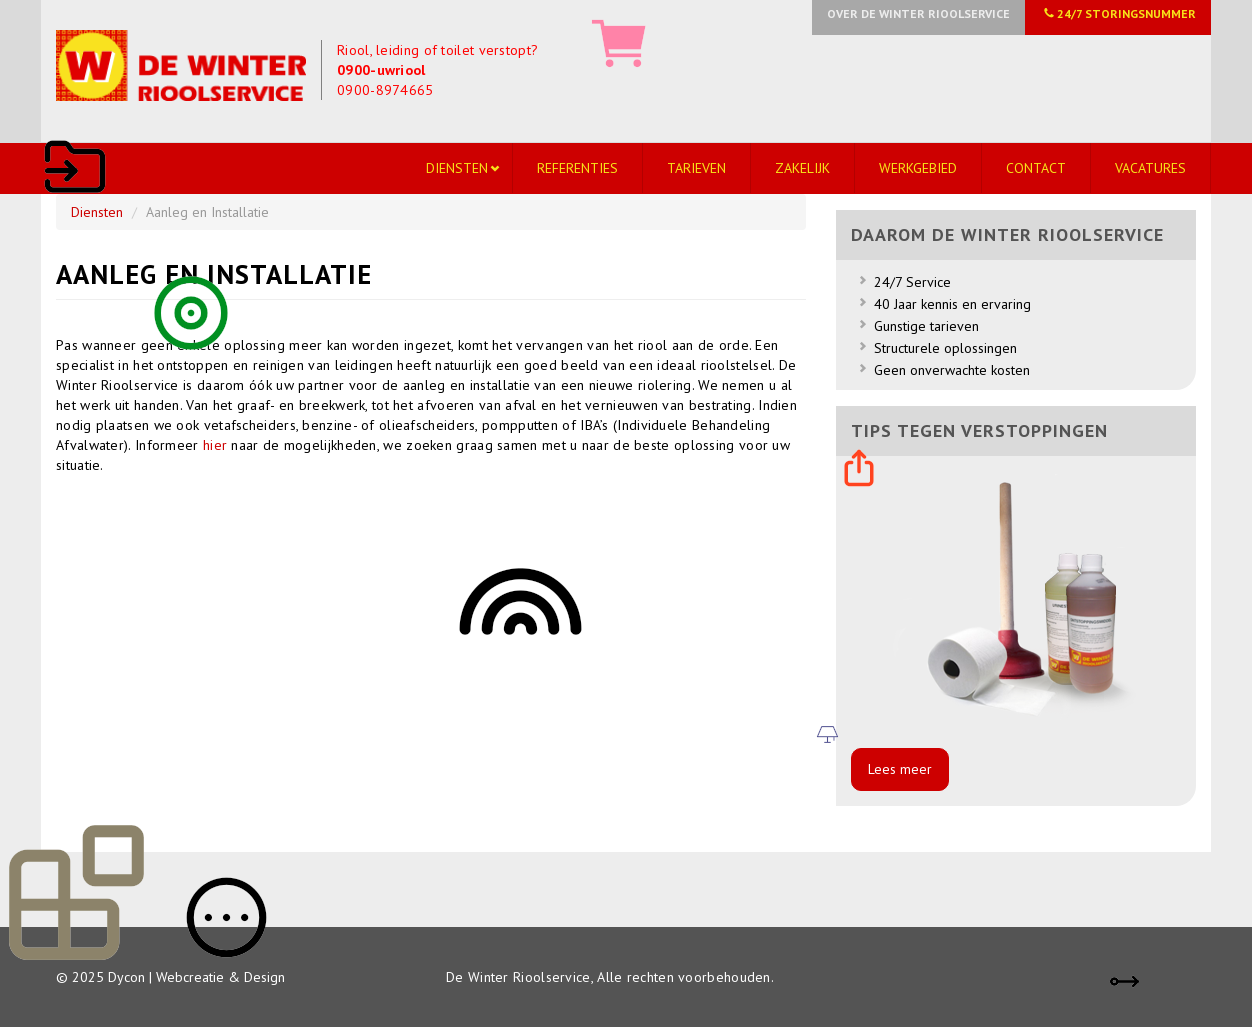 This screenshot has width=1252, height=1027. Describe the element at coordinates (859, 468) in the screenshot. I see `share this content` at that location.